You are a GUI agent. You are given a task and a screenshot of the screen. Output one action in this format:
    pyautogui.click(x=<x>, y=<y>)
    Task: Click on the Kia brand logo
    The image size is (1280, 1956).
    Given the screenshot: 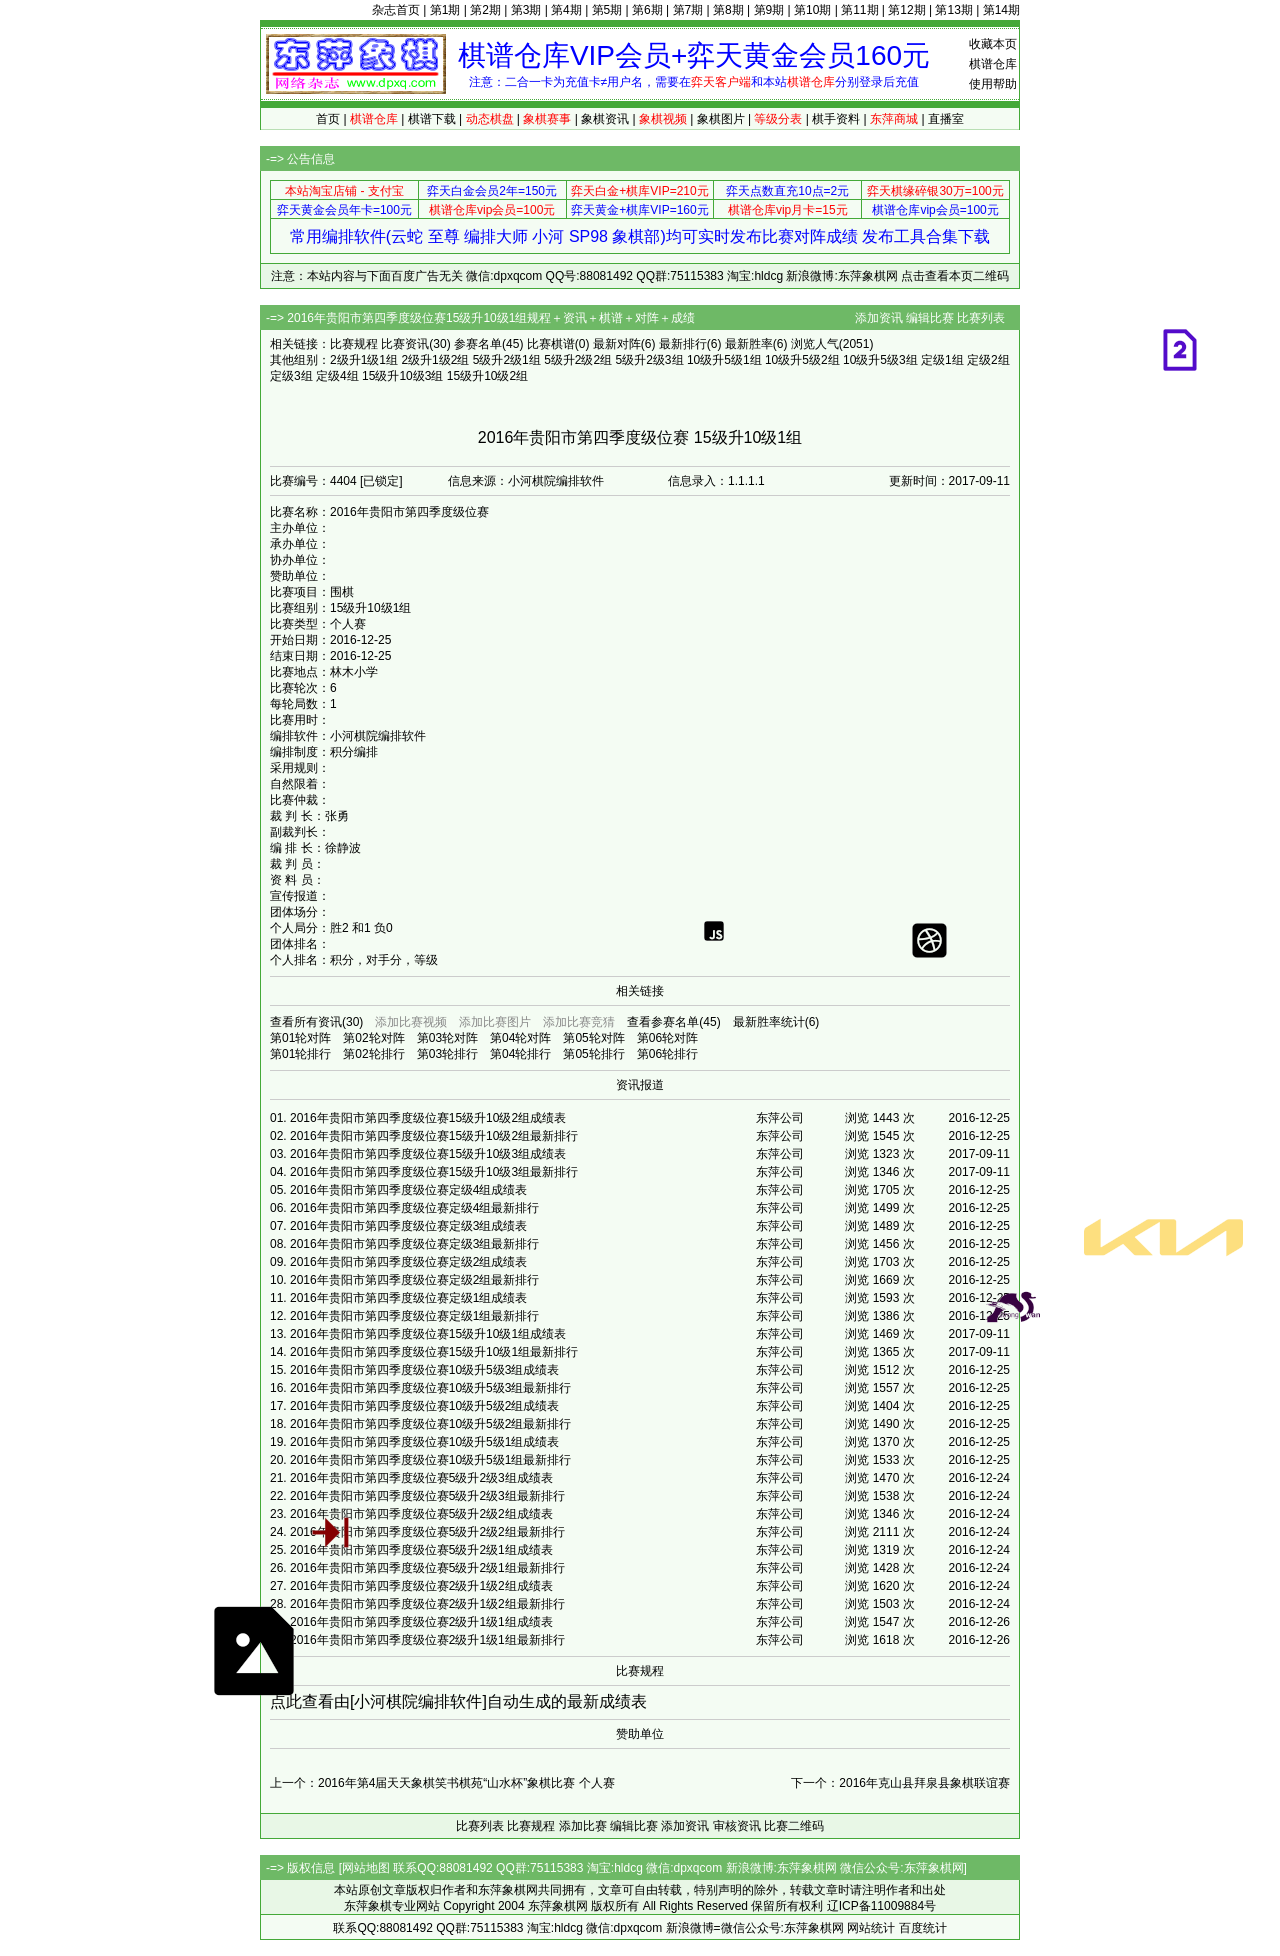 What is the action you would take?
    pyautogui.click(x=1163, y=1237)
    